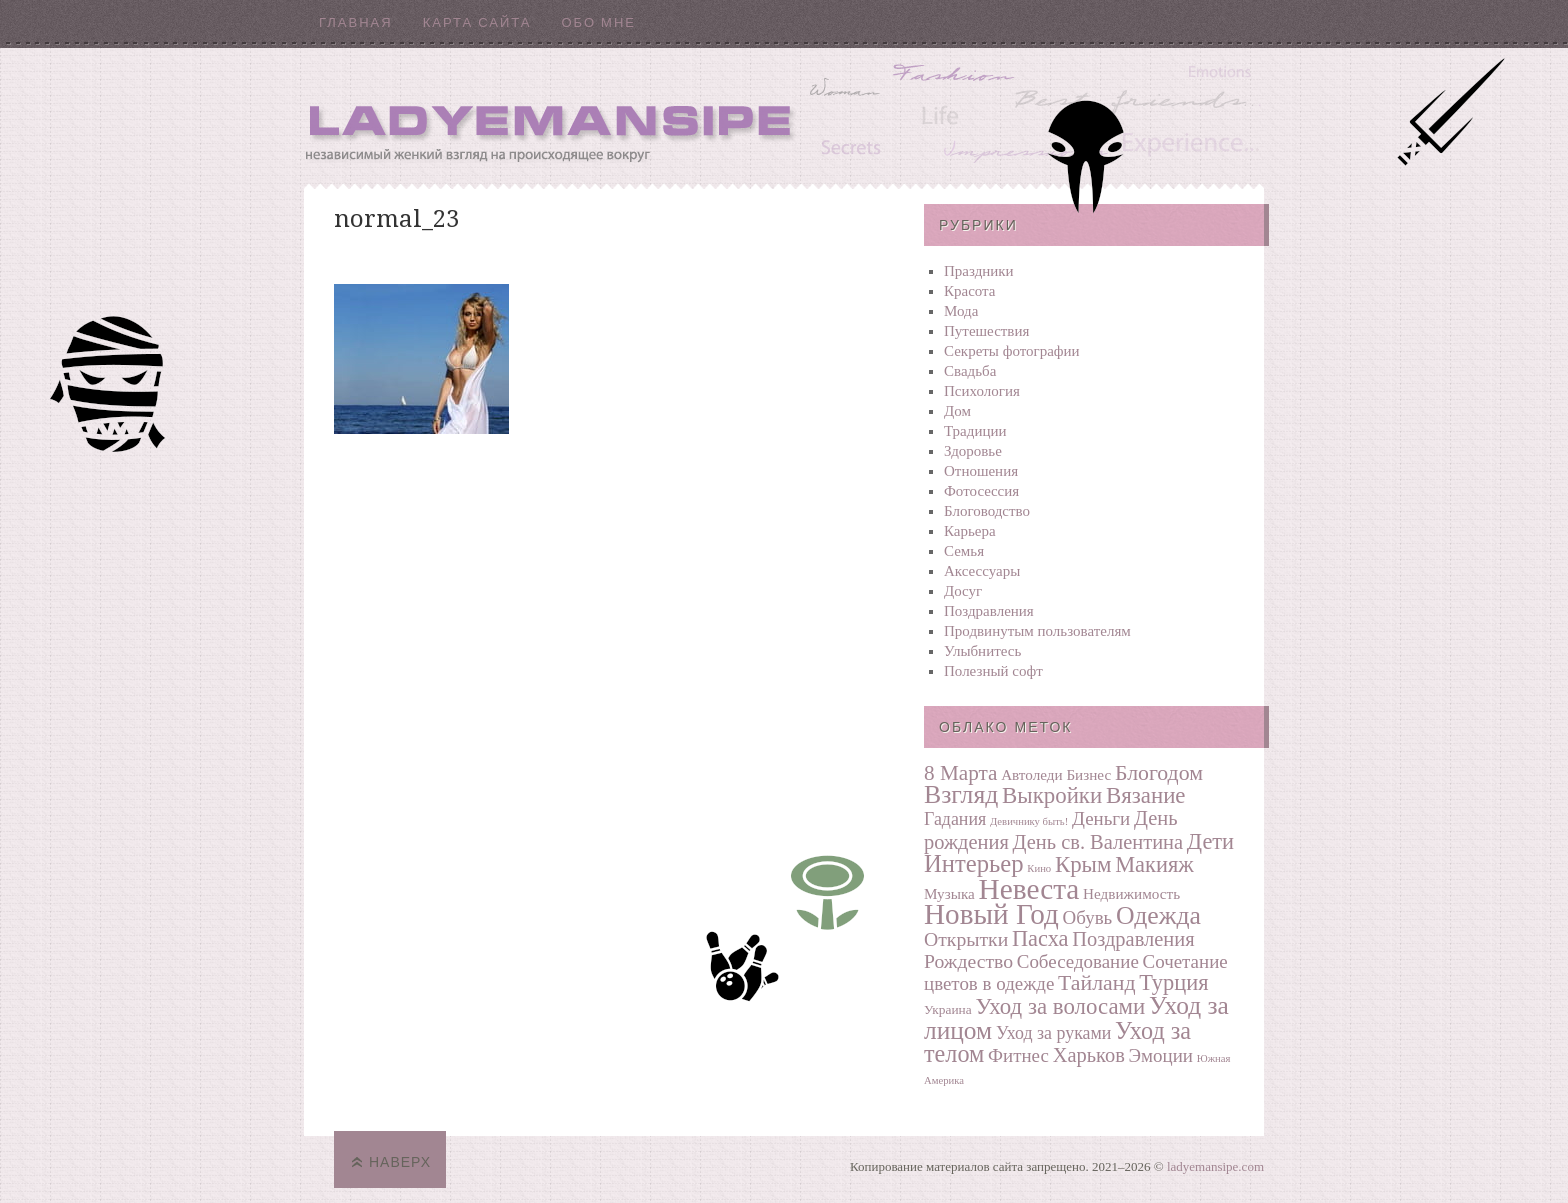 The width and height of the screenshot is (1568, 1203). What do you see at coordinates (1085, 157) in the screenshot?
I see `alien or extraterrestrial enemy indicator` at bounding box center [1085, 157].